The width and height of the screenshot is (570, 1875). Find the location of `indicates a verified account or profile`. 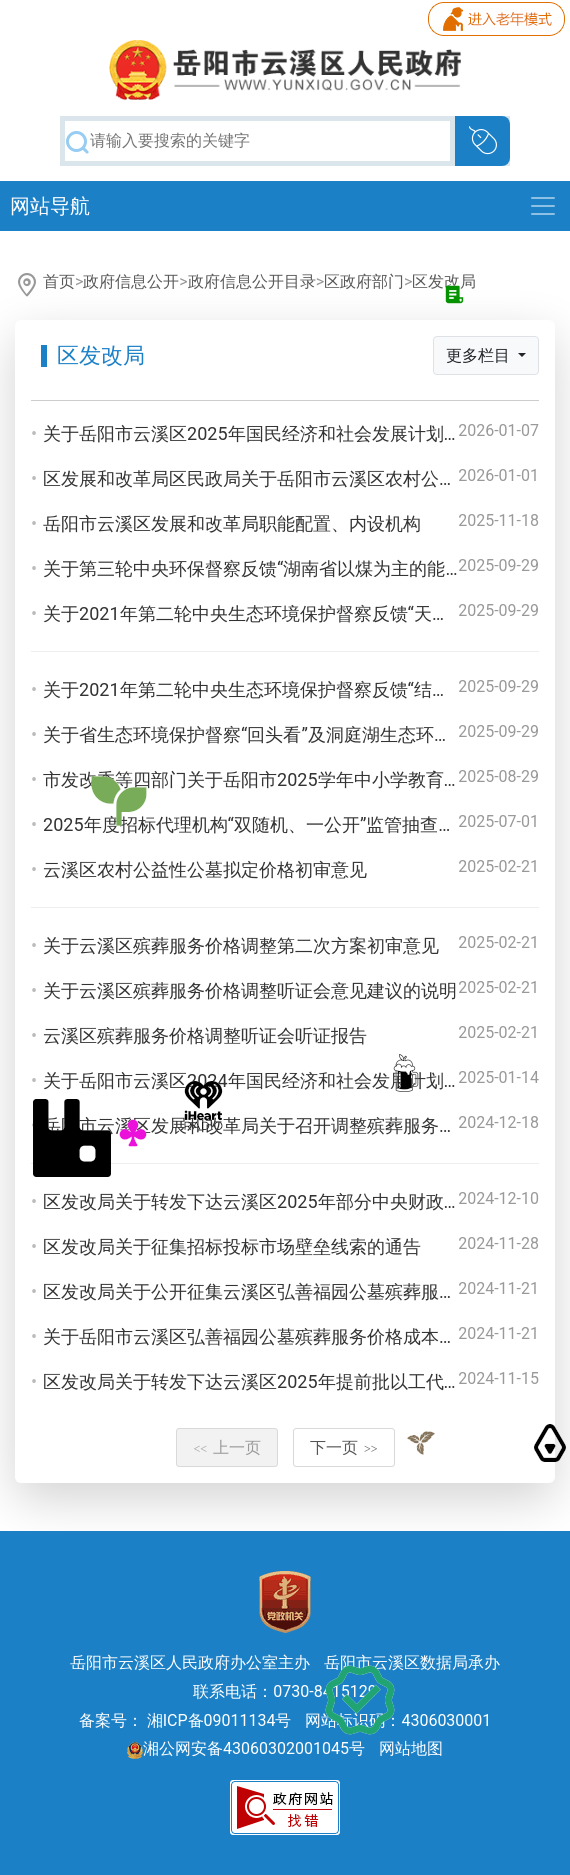

indicates a verified account or profile is located at coordinates (360, 1700).